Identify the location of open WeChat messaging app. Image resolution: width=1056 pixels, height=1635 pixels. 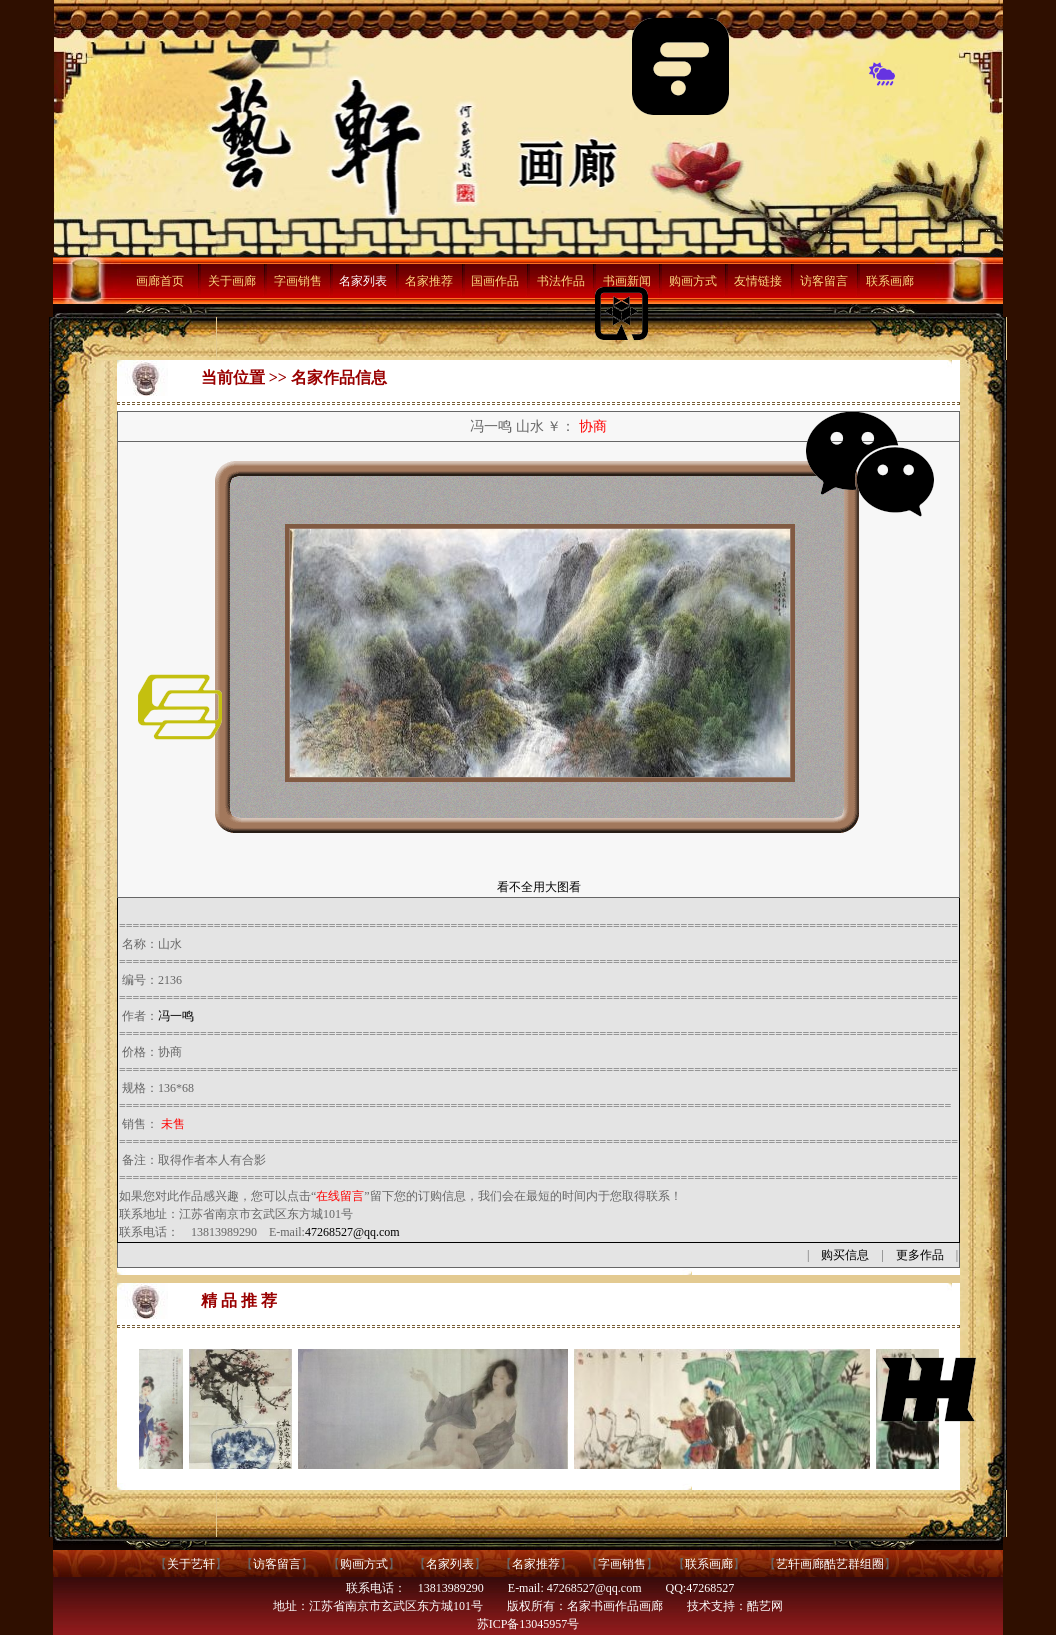
(870, 464).